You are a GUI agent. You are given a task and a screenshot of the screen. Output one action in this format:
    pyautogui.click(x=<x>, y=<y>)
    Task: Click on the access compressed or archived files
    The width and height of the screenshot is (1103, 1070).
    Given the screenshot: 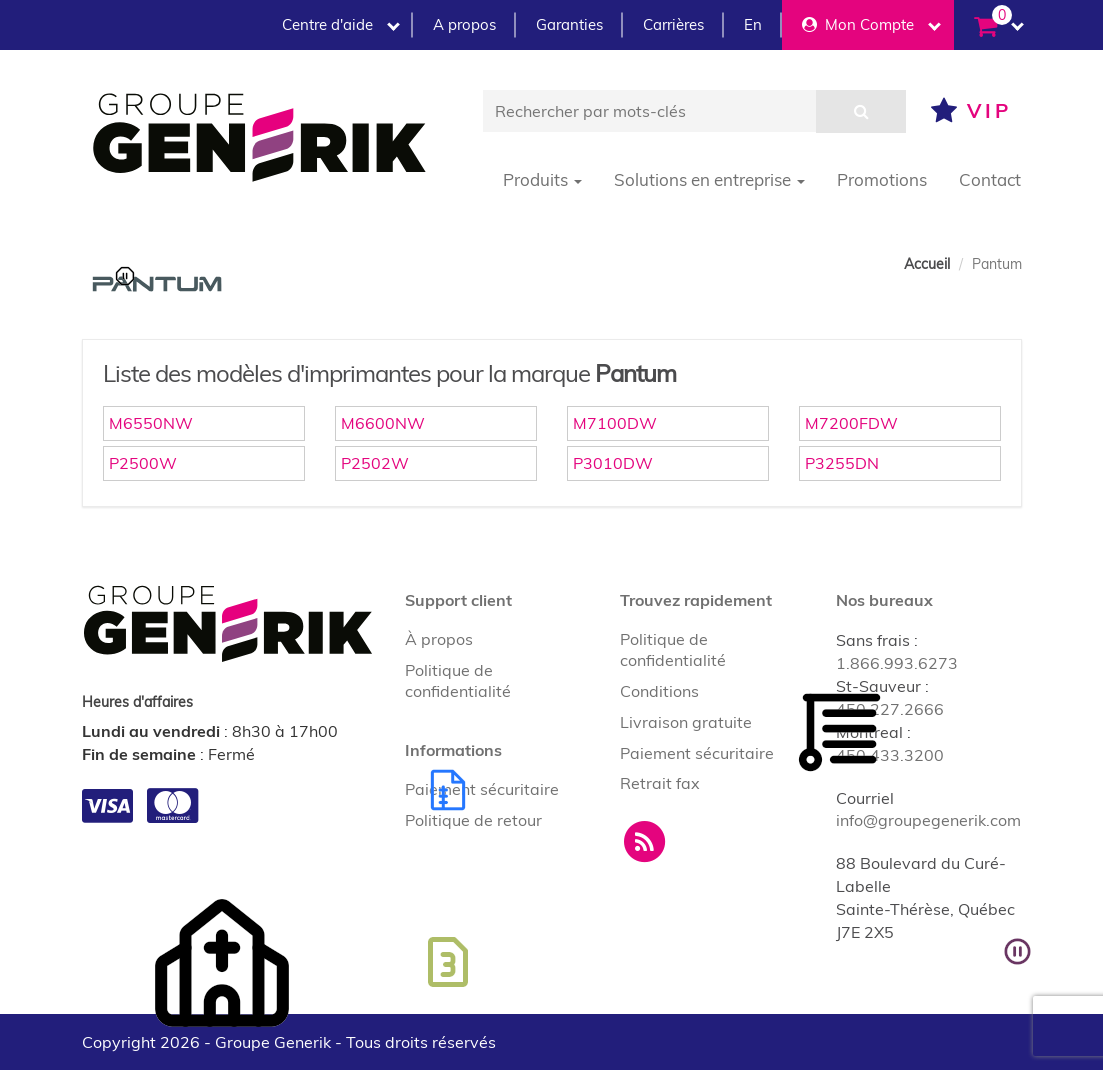 What is the action you would take?
    pyautogui.click(x=448, y=790)
    